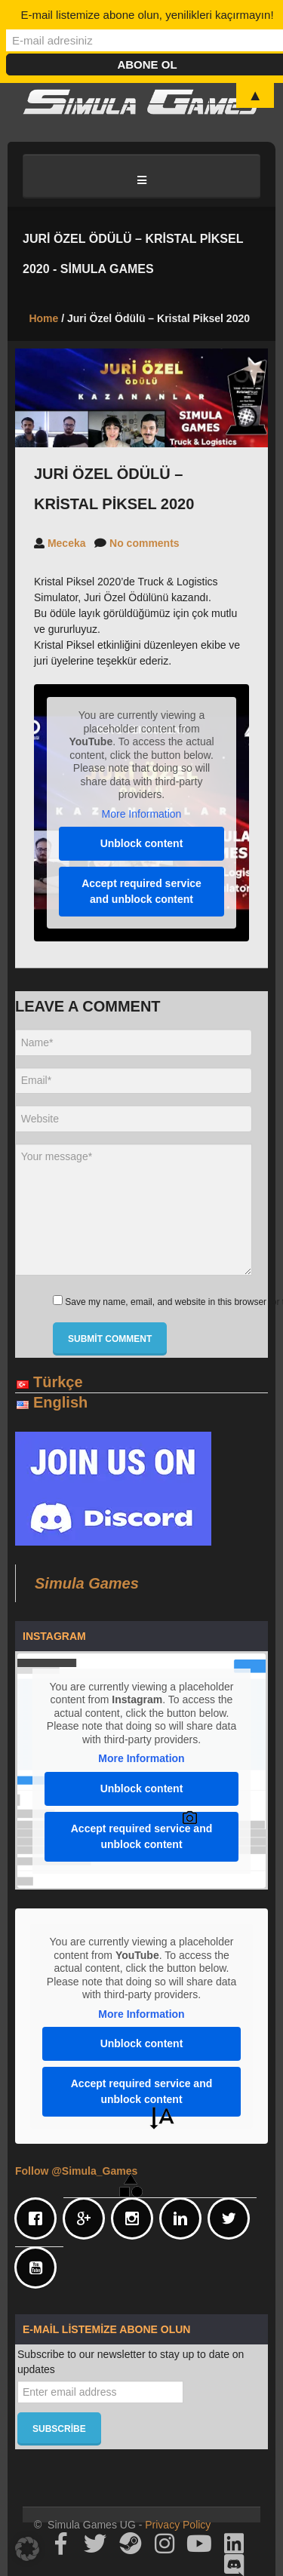  What do you see at coordinates (189, 1818) in the screenshot?
I see `take a photo` at bounding box center [189, 1818].